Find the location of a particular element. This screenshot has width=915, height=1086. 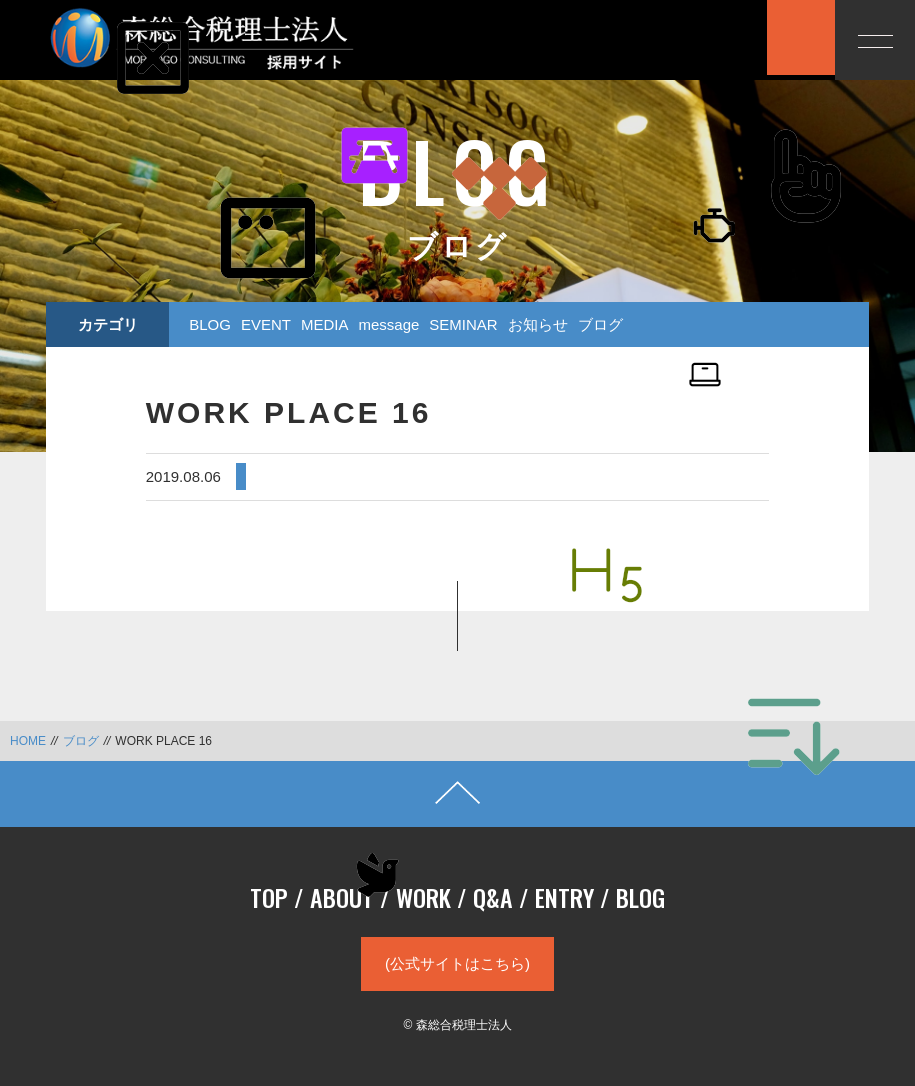

indicates peace or harmony settings is located at coordinates (377, 876).